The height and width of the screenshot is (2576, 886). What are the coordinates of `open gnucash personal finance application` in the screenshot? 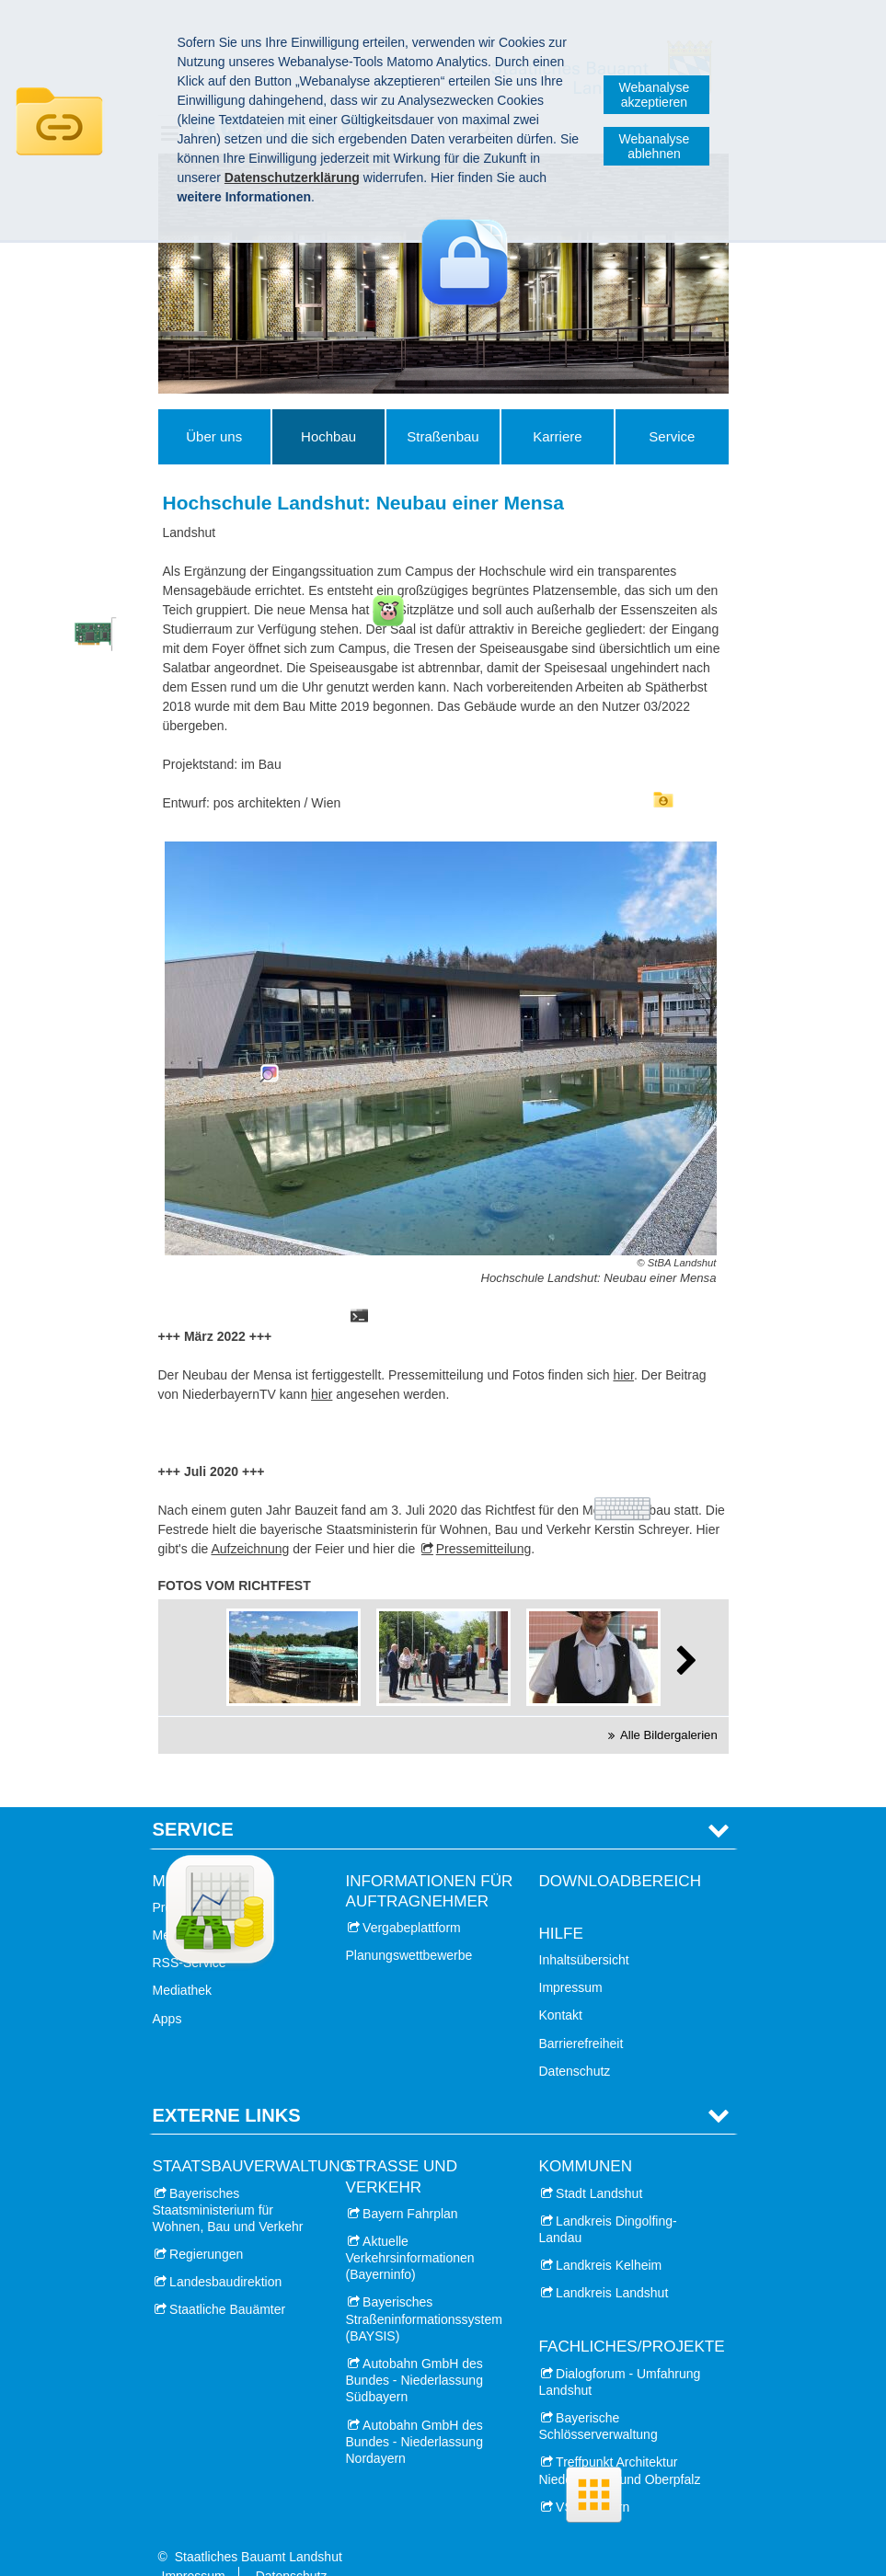 It's located at (220, 1909).